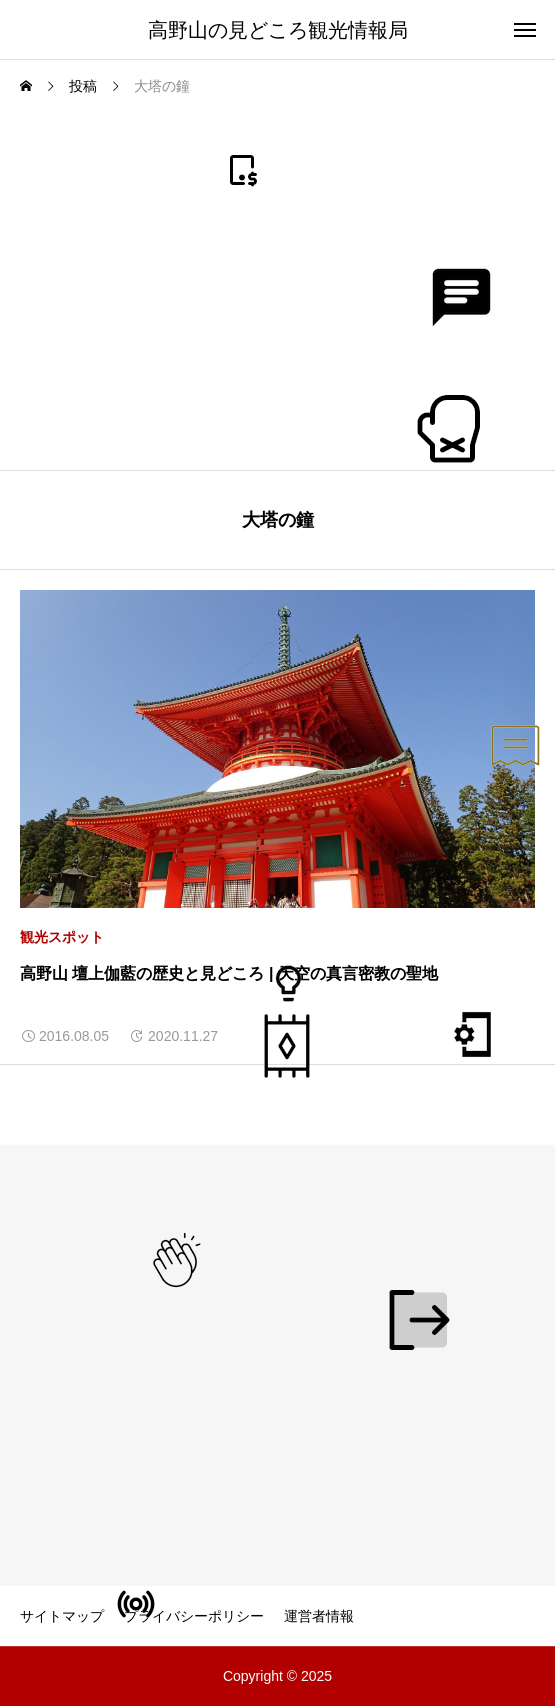 The width and height of the screenshot is (555, 1706). I want to click on start a live broadcast or stream, so click(136, 1604).